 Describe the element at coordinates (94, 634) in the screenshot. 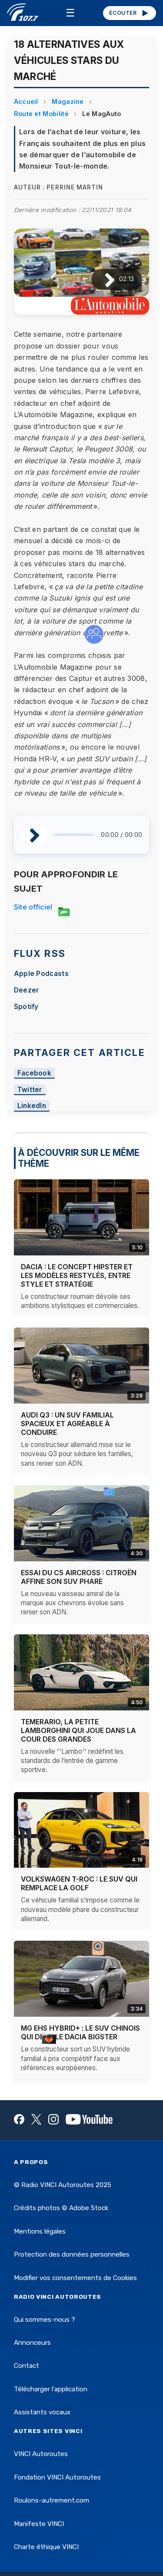

I see `access user accounts and settings` at that location.